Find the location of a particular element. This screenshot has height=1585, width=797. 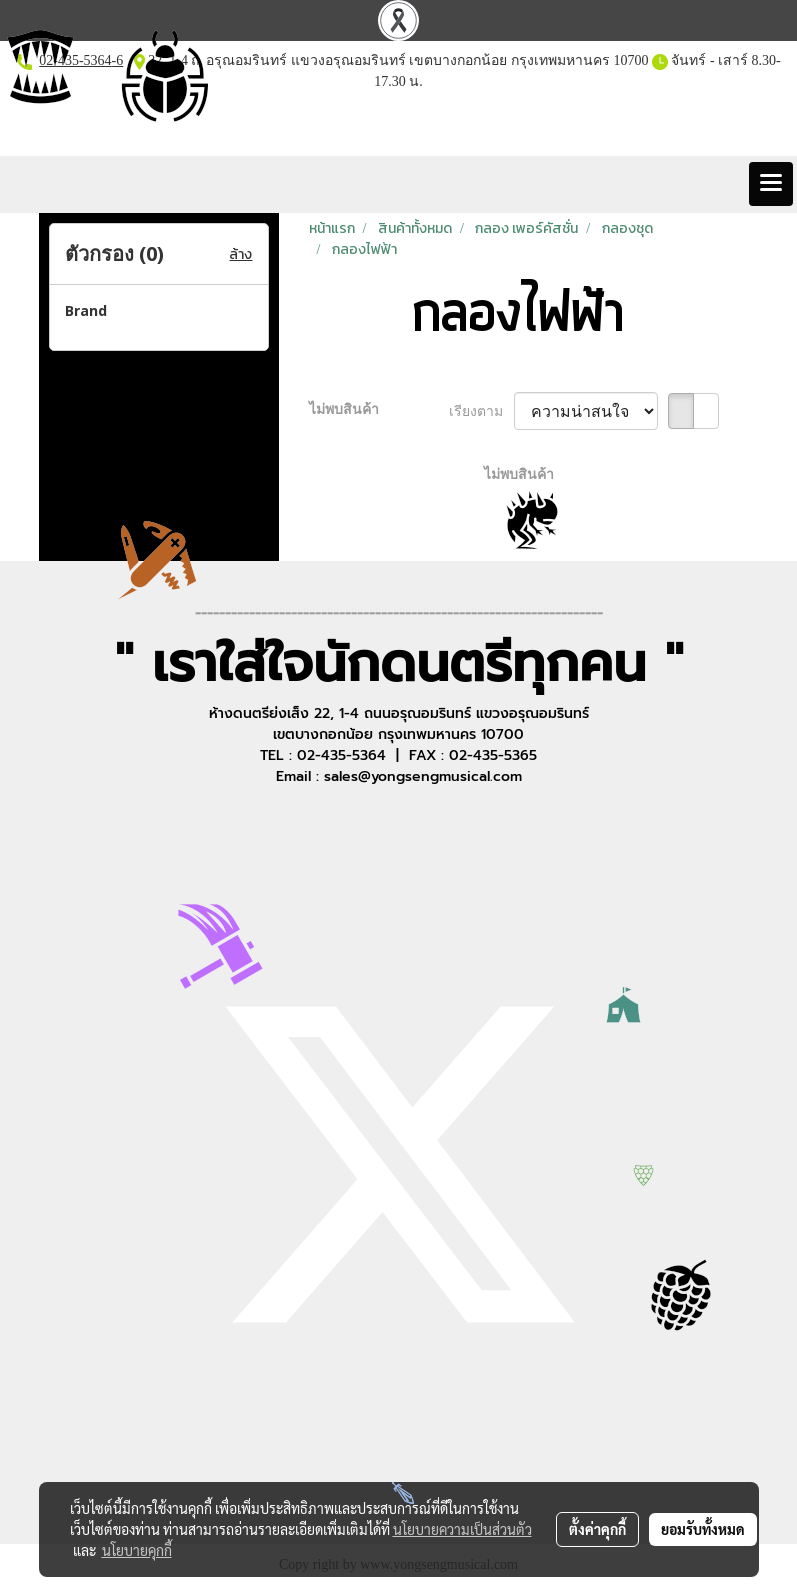

attack or strike action in combat is located at coordinates (403, 1493).